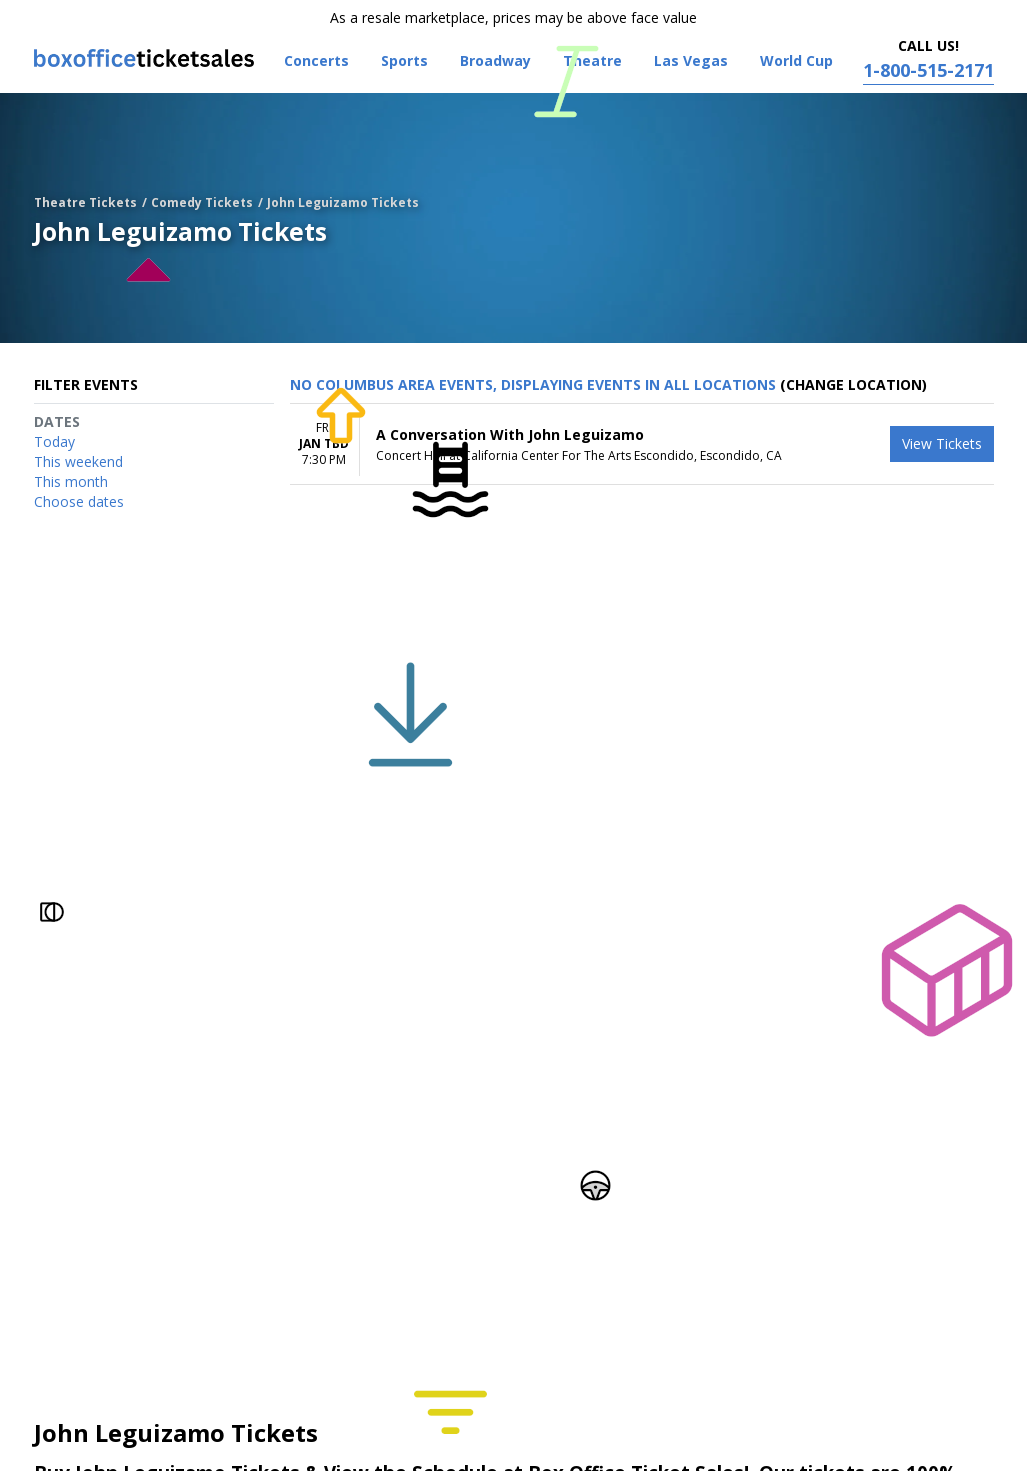 The width and height of the screenshot is (1027, 1471). Describe the element at coordinates (566, 81) in the screenshot. I see `apply italic formatting to selected text` at that location.